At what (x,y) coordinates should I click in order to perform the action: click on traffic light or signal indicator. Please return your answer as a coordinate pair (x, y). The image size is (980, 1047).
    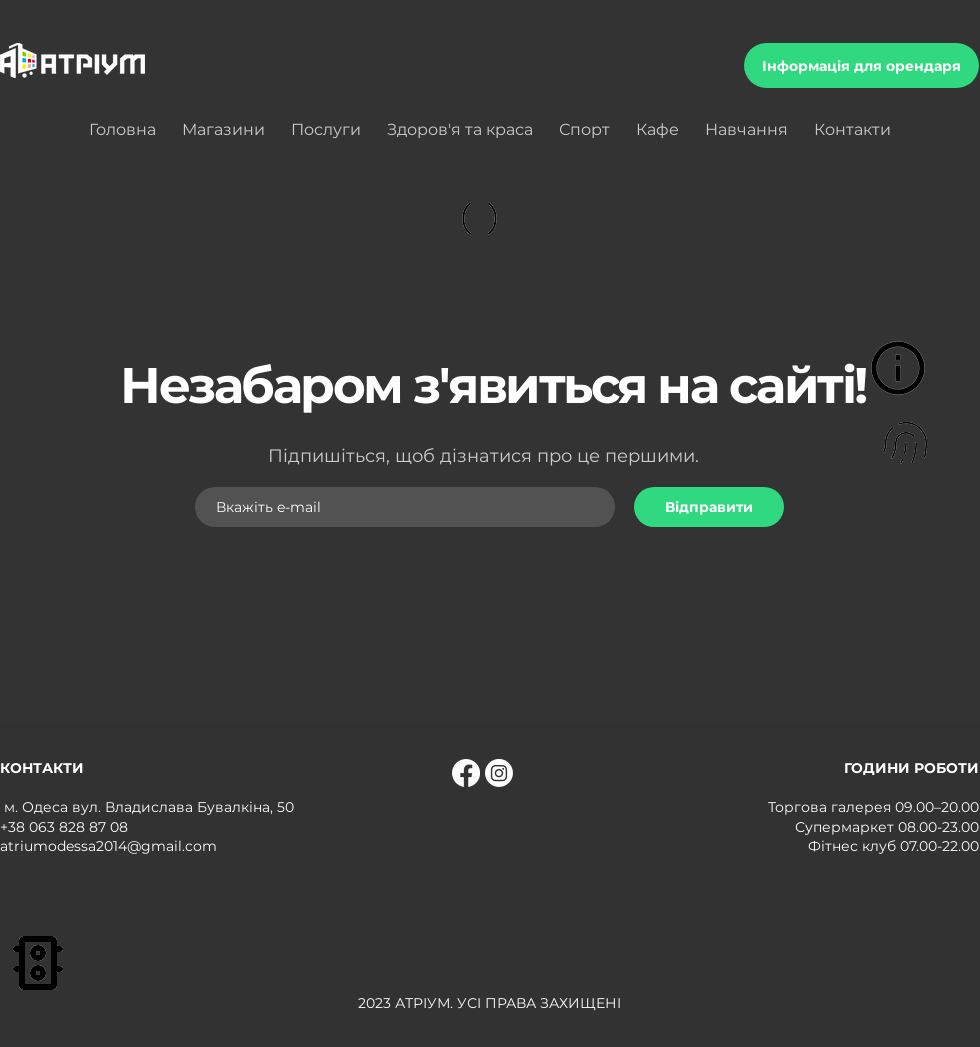
    Looking at the image, I should click on (38, 963).